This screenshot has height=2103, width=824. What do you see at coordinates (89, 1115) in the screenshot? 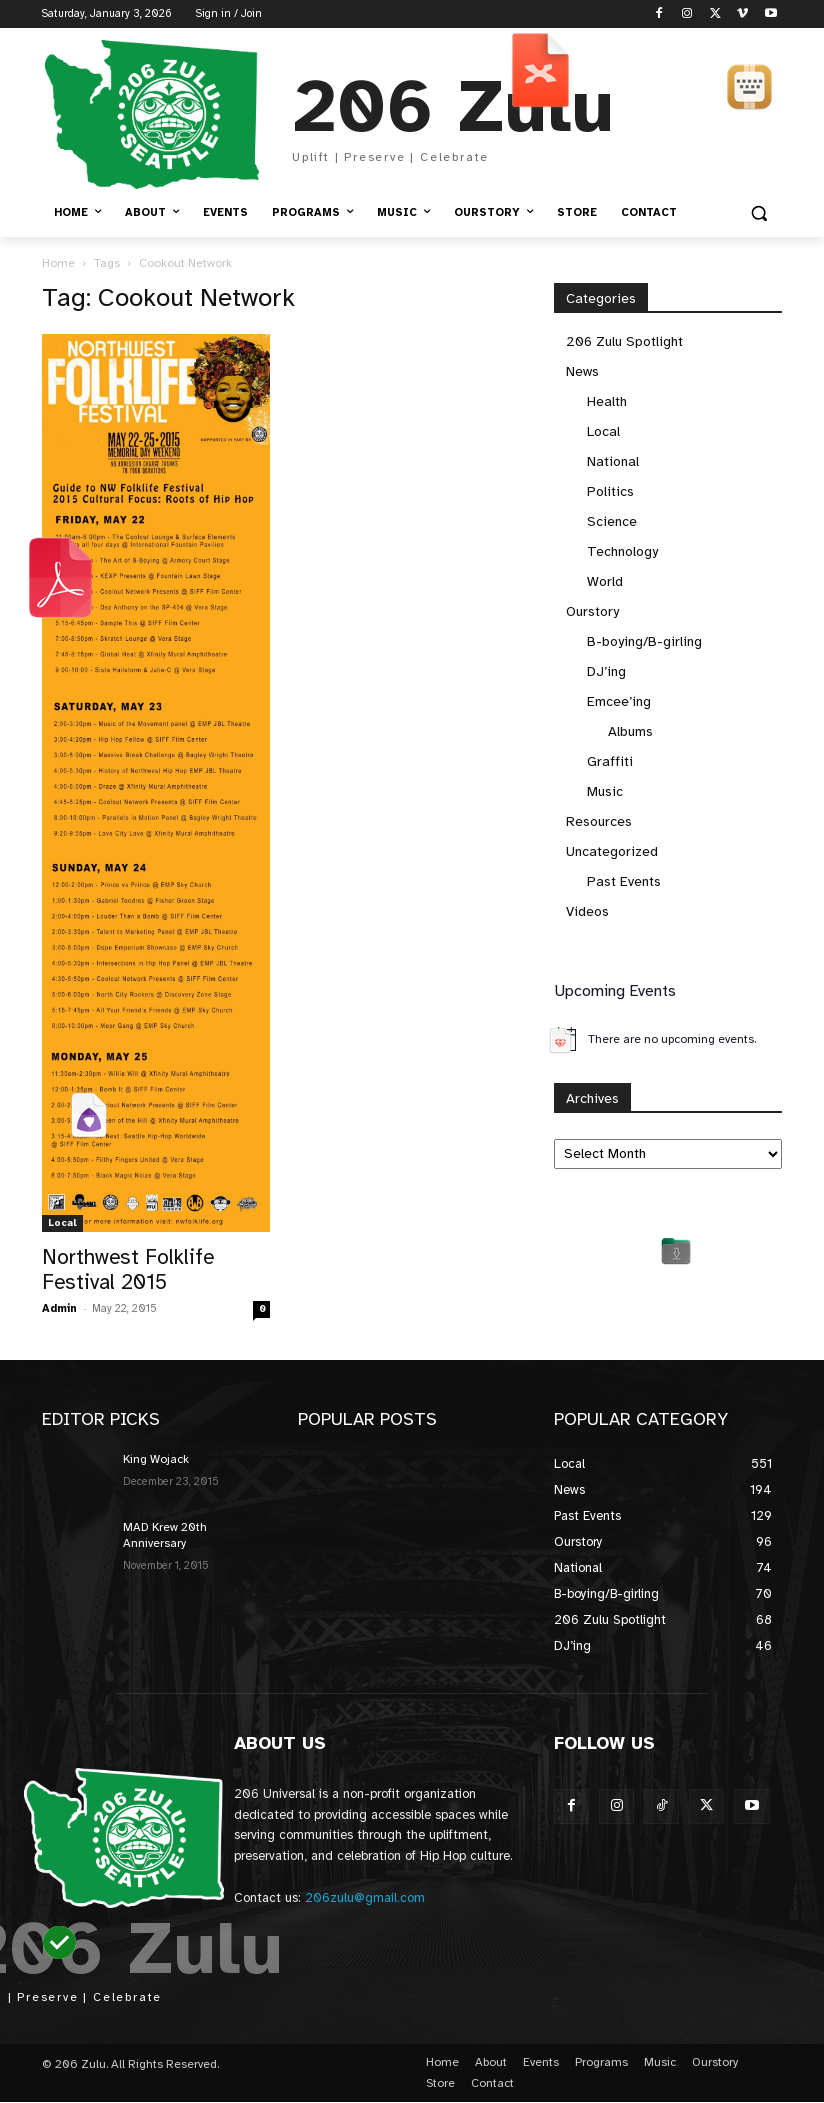
I see `meson build system configuration file` at bounding box center [89, 1115].